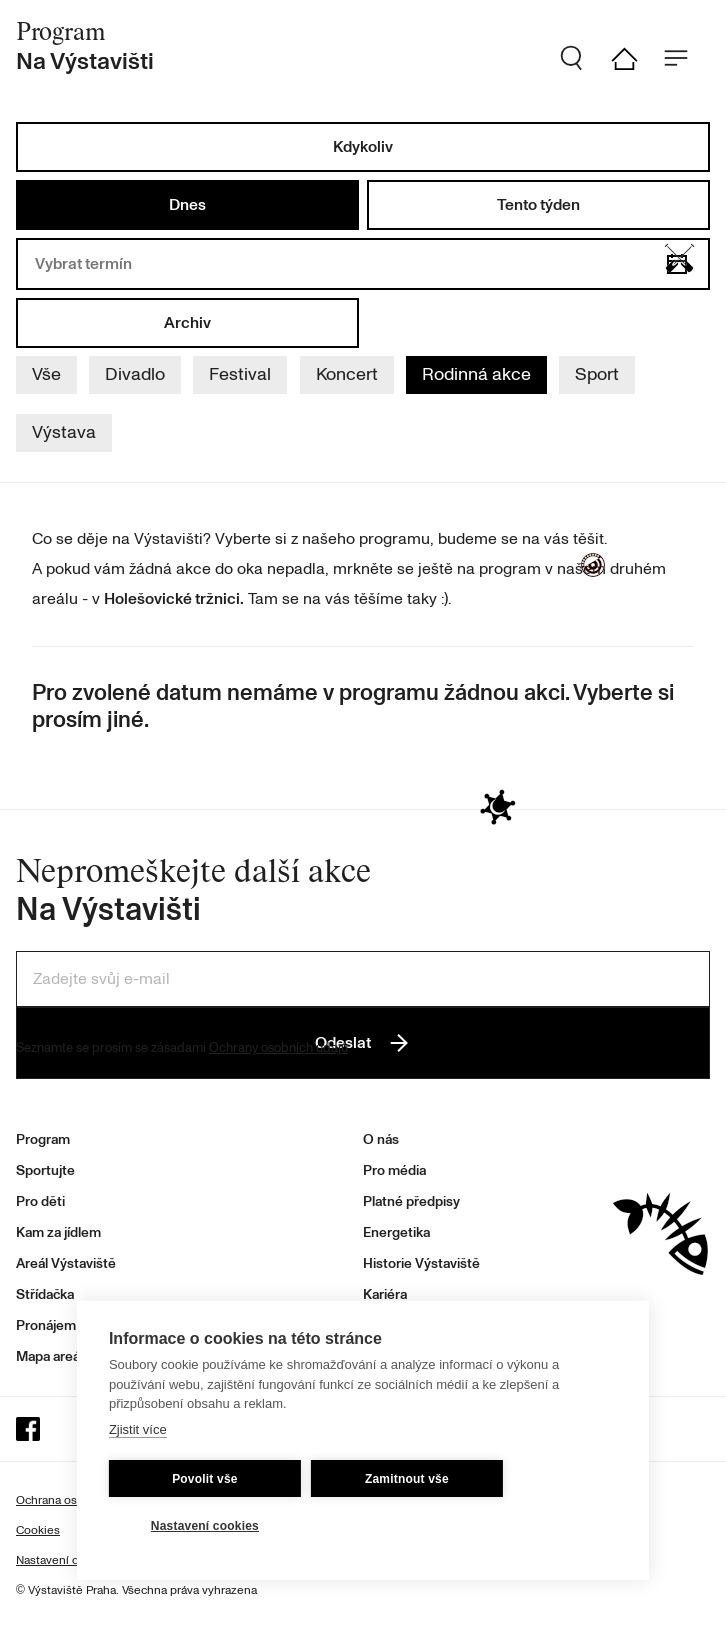 This screenshot has width=726, height=1630. What do you see at coordinates (679, 258) in the screenshot?
I see `access water sports or kayaking activities` at bounding box center [679, 258].